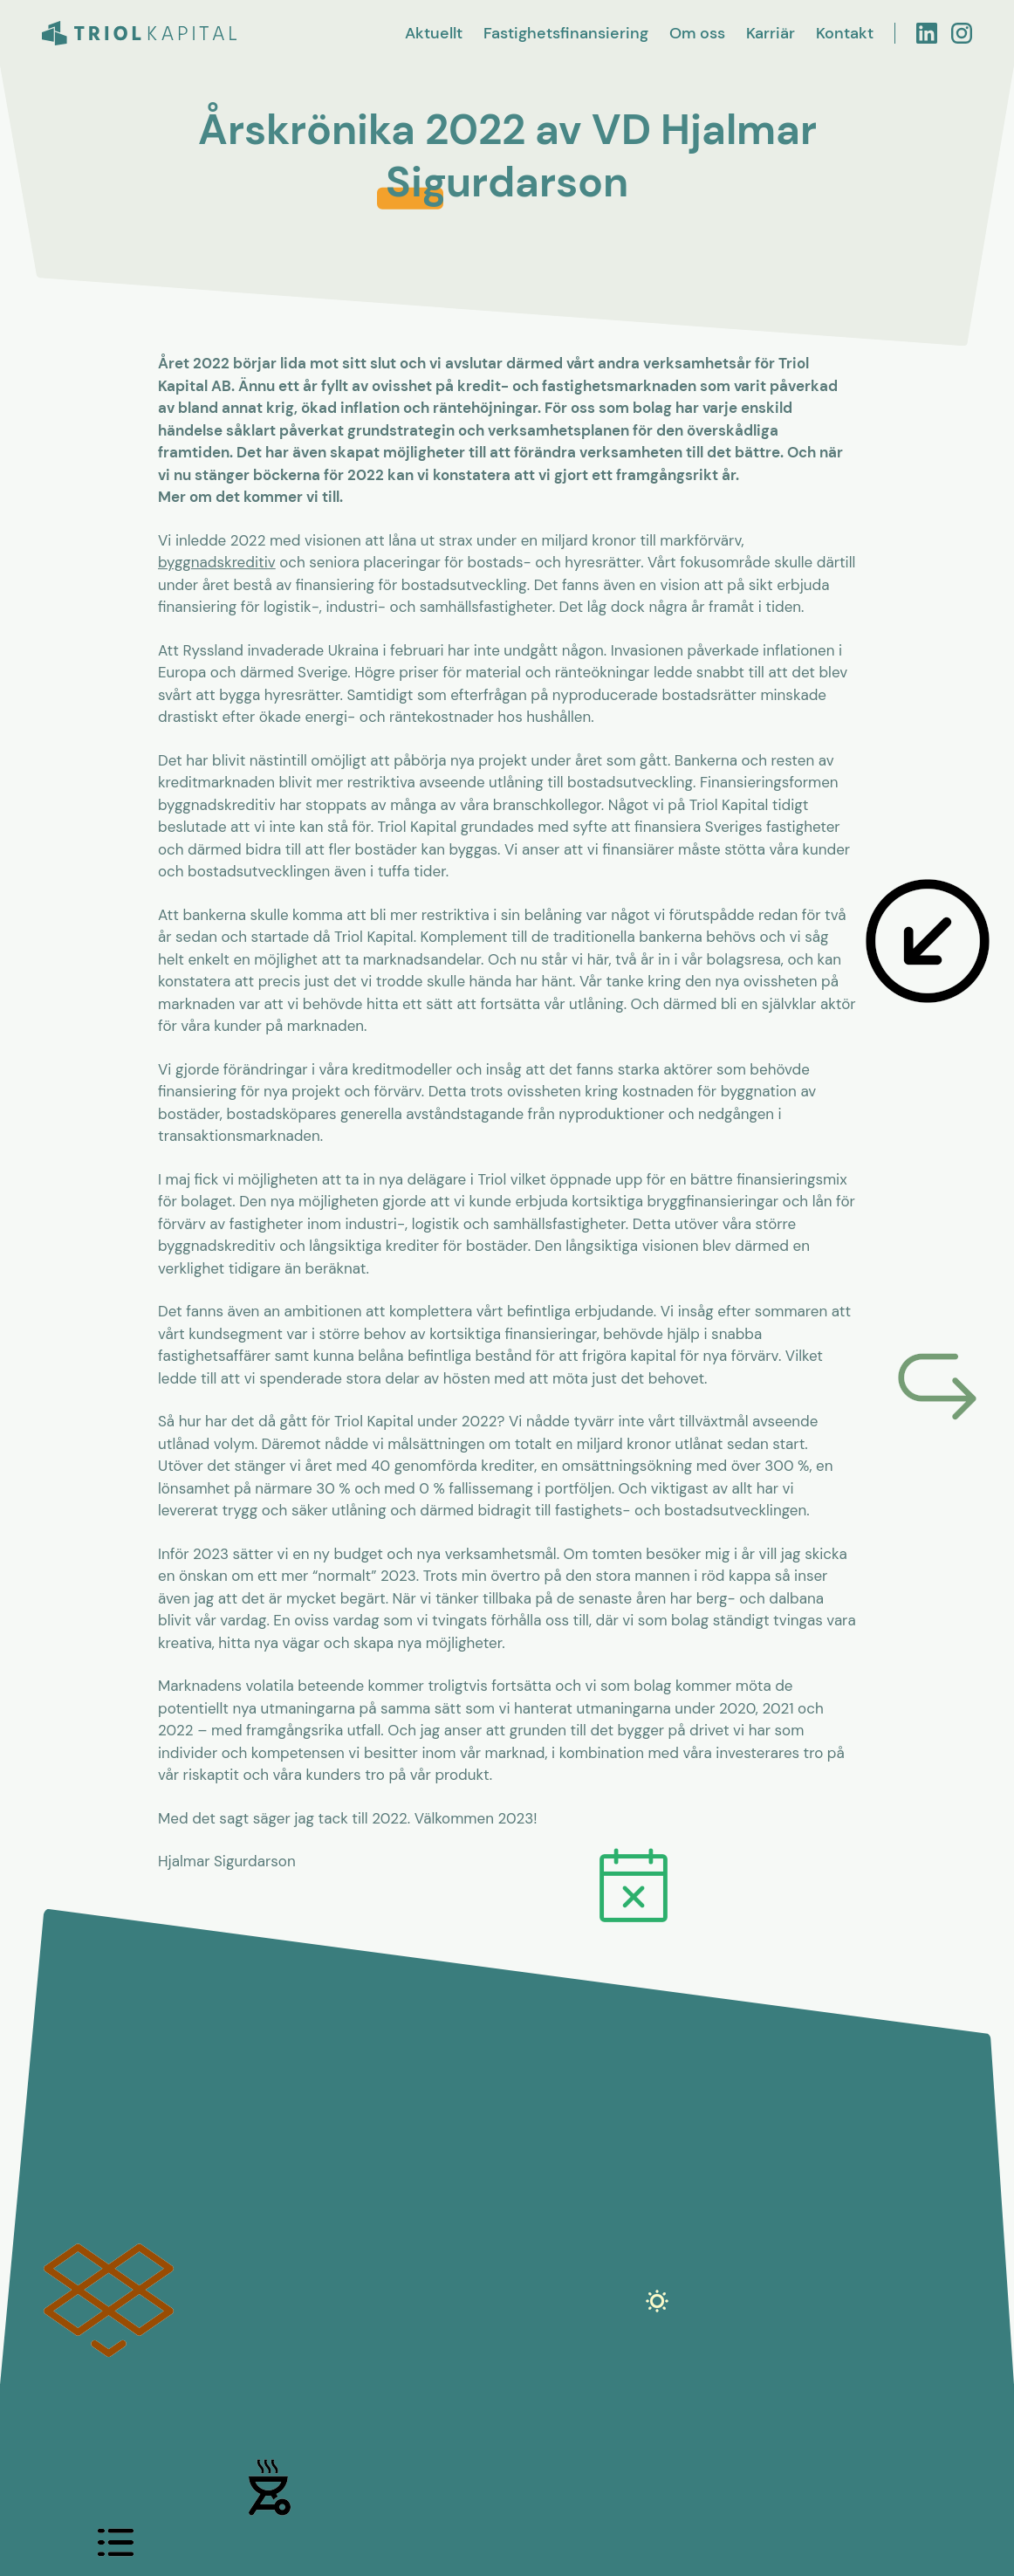  Describe the element at coordinates (108, 2294) in the screenshot. I see `open dropbox cloud storage` at that location.